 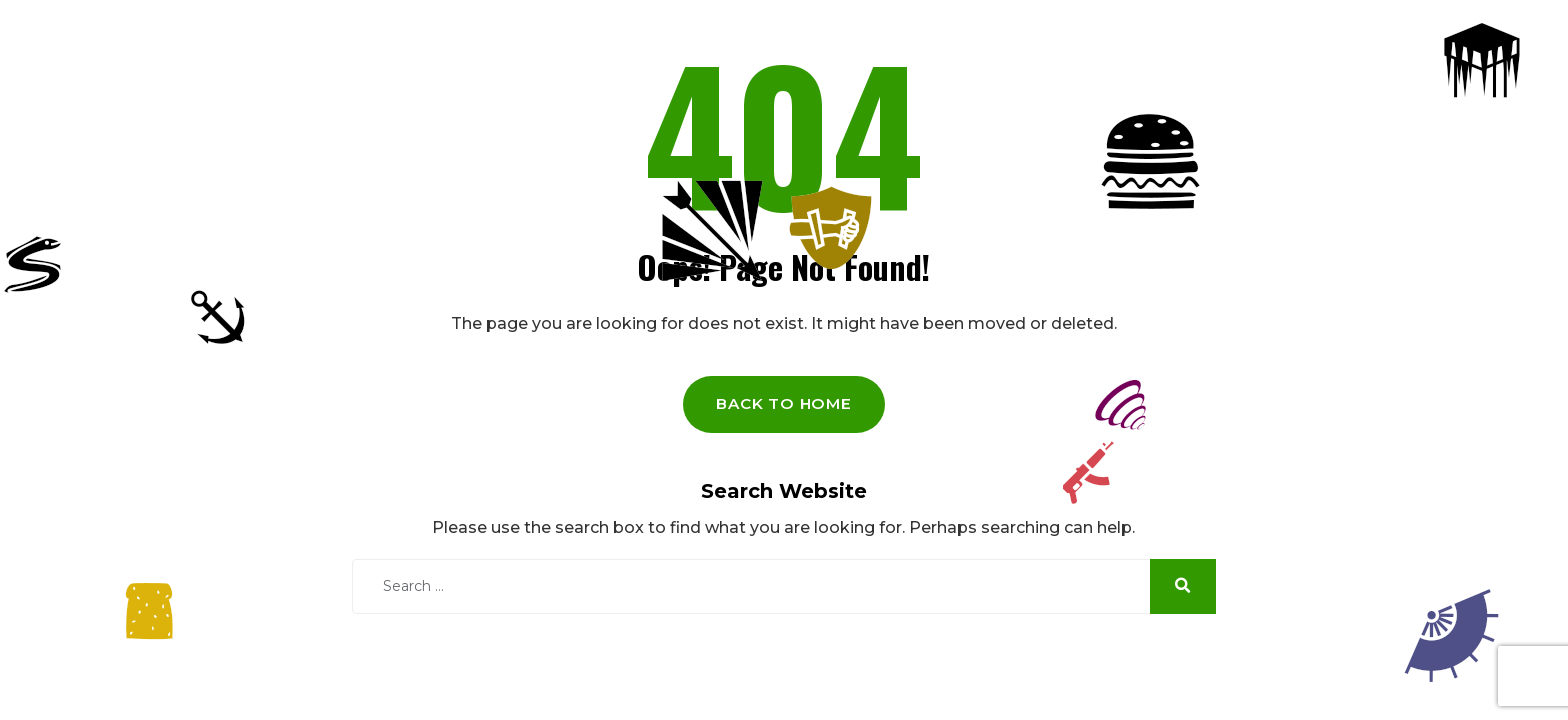 What do you see at coordinates (1451, 635) in the screenshot?
I see `toggle cooling or fan settings` at bounding box center [1451, 635].